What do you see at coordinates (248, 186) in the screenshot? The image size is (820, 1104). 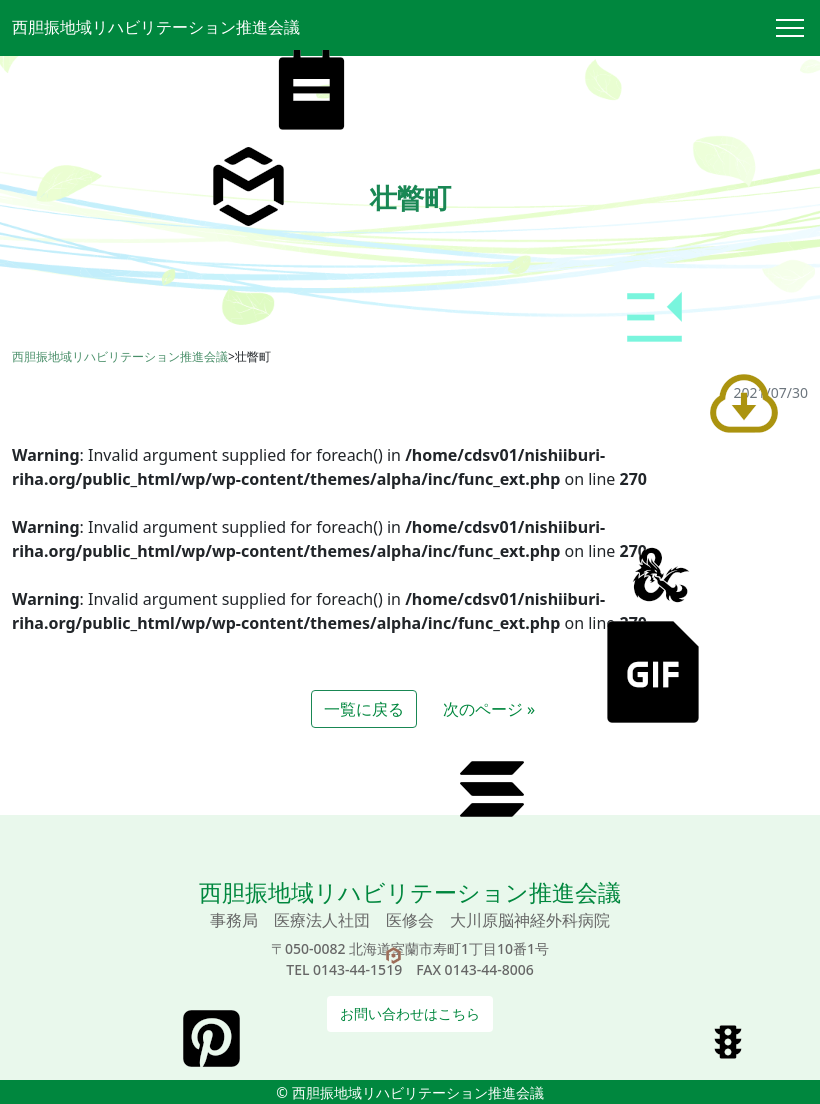 I see `mailtrap email testing service logo` at bounding box center [248, 186].